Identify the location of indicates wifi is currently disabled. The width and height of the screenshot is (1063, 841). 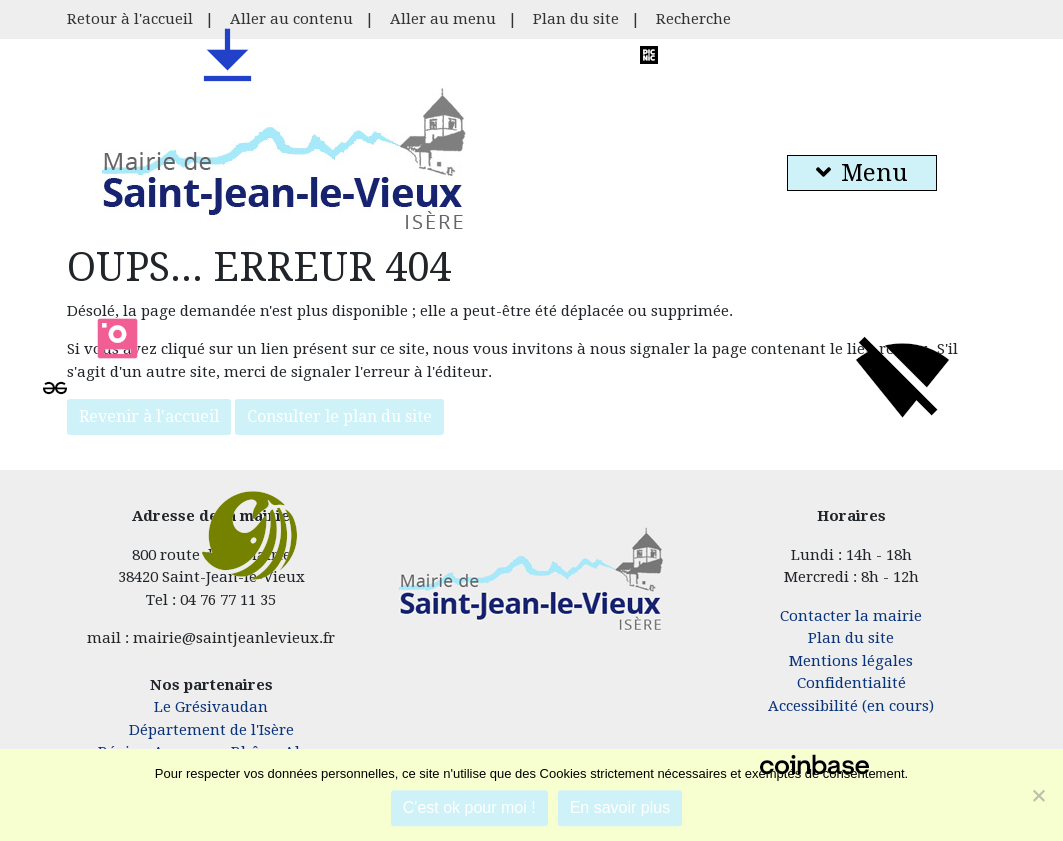
(902, 380).